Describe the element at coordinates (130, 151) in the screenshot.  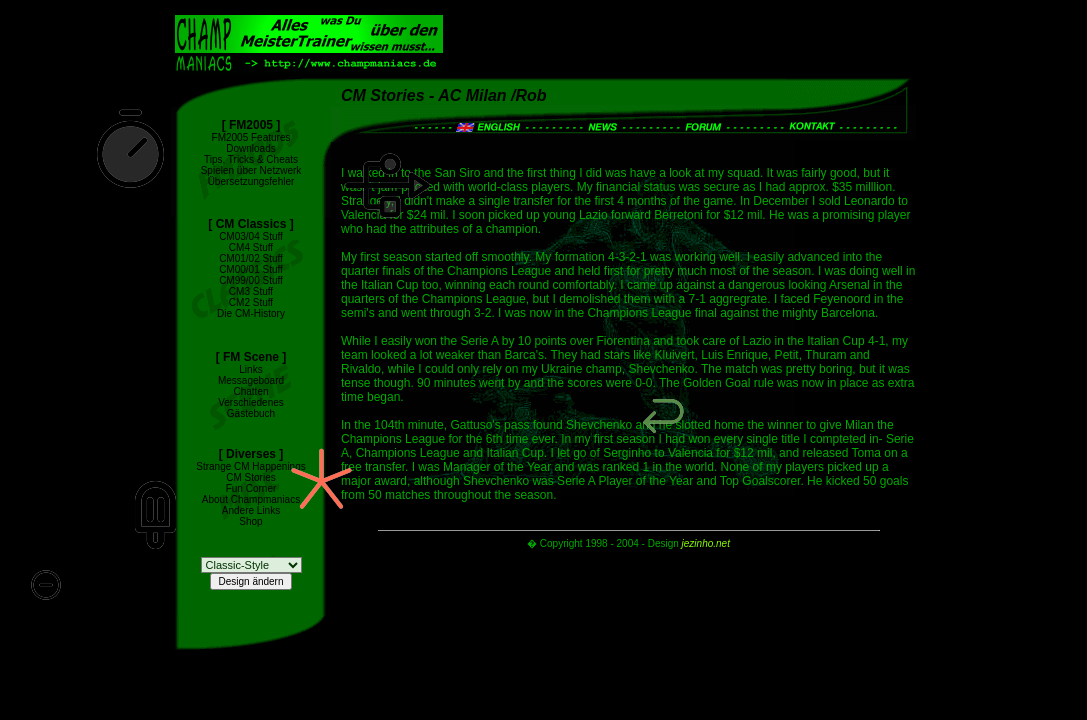
I see `set a countdown timer` at that location.